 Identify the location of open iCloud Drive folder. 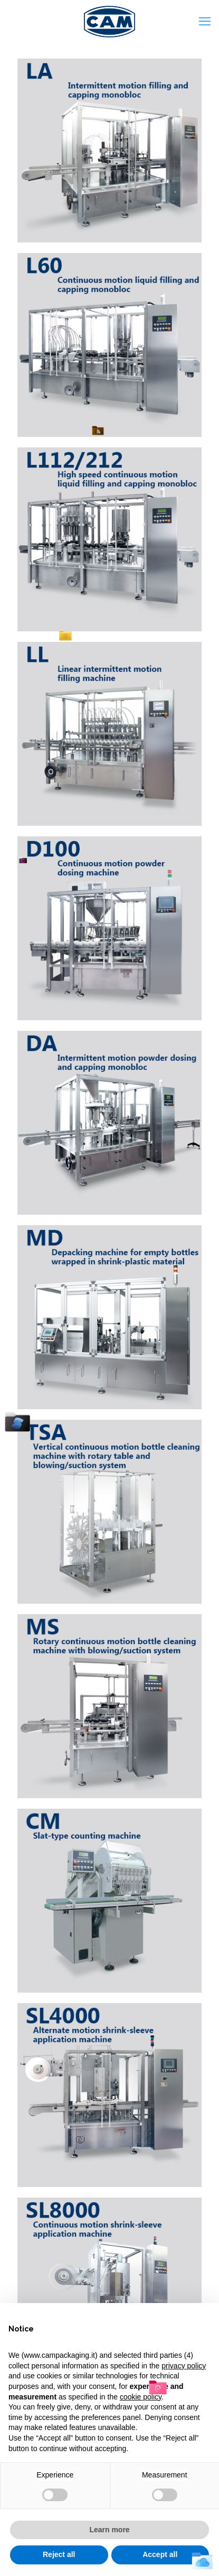
(202, 2561).